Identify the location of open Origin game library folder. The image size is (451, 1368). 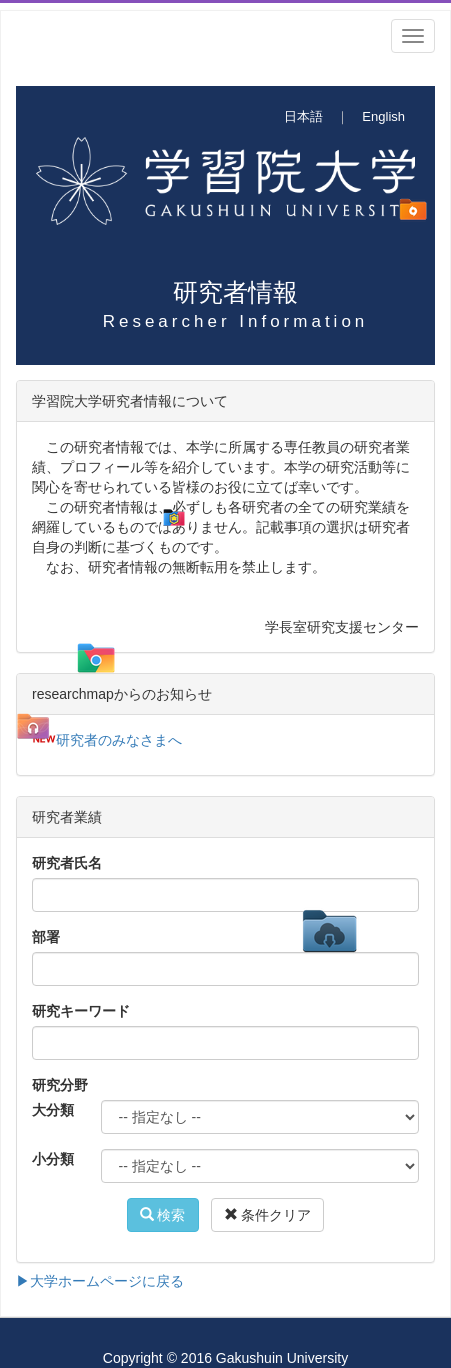
(413, 210).